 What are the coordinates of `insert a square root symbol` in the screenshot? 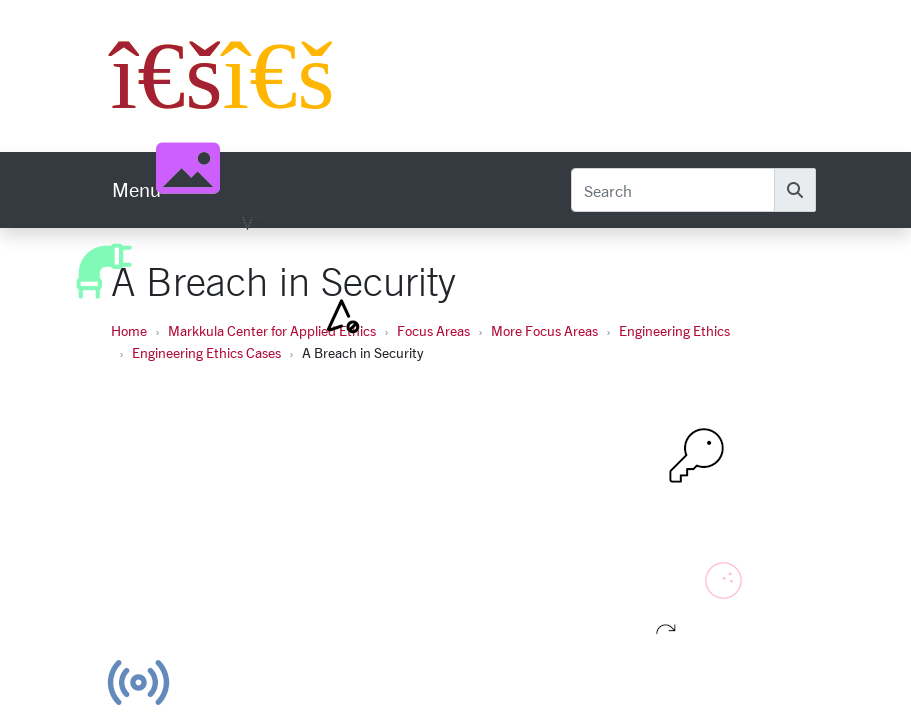 It's located at (252, 222).